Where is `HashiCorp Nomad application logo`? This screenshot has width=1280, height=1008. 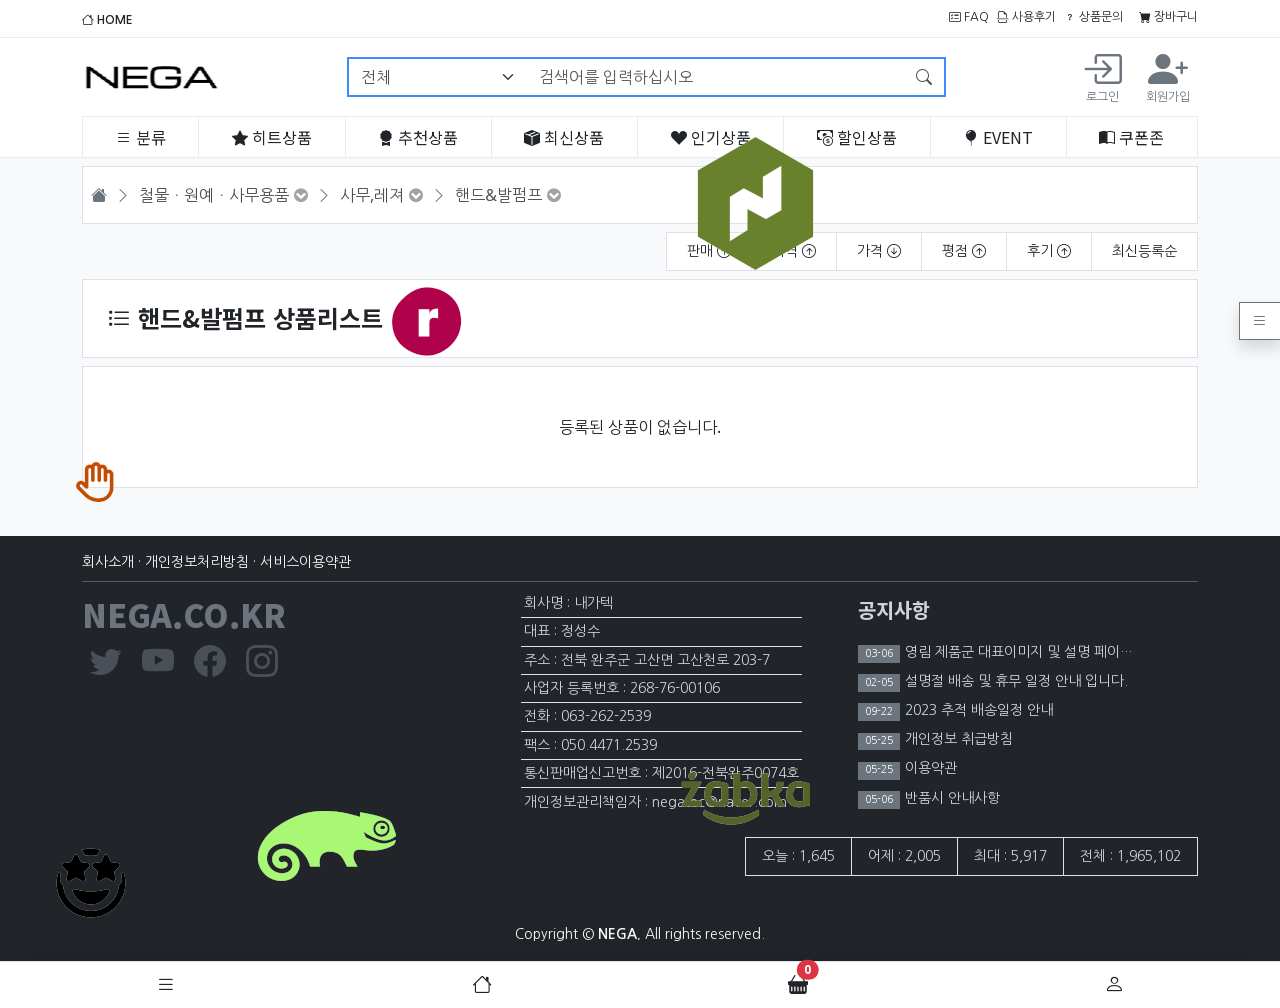
HashiCorp Nomad application logo is located at coordinates (755, 203).